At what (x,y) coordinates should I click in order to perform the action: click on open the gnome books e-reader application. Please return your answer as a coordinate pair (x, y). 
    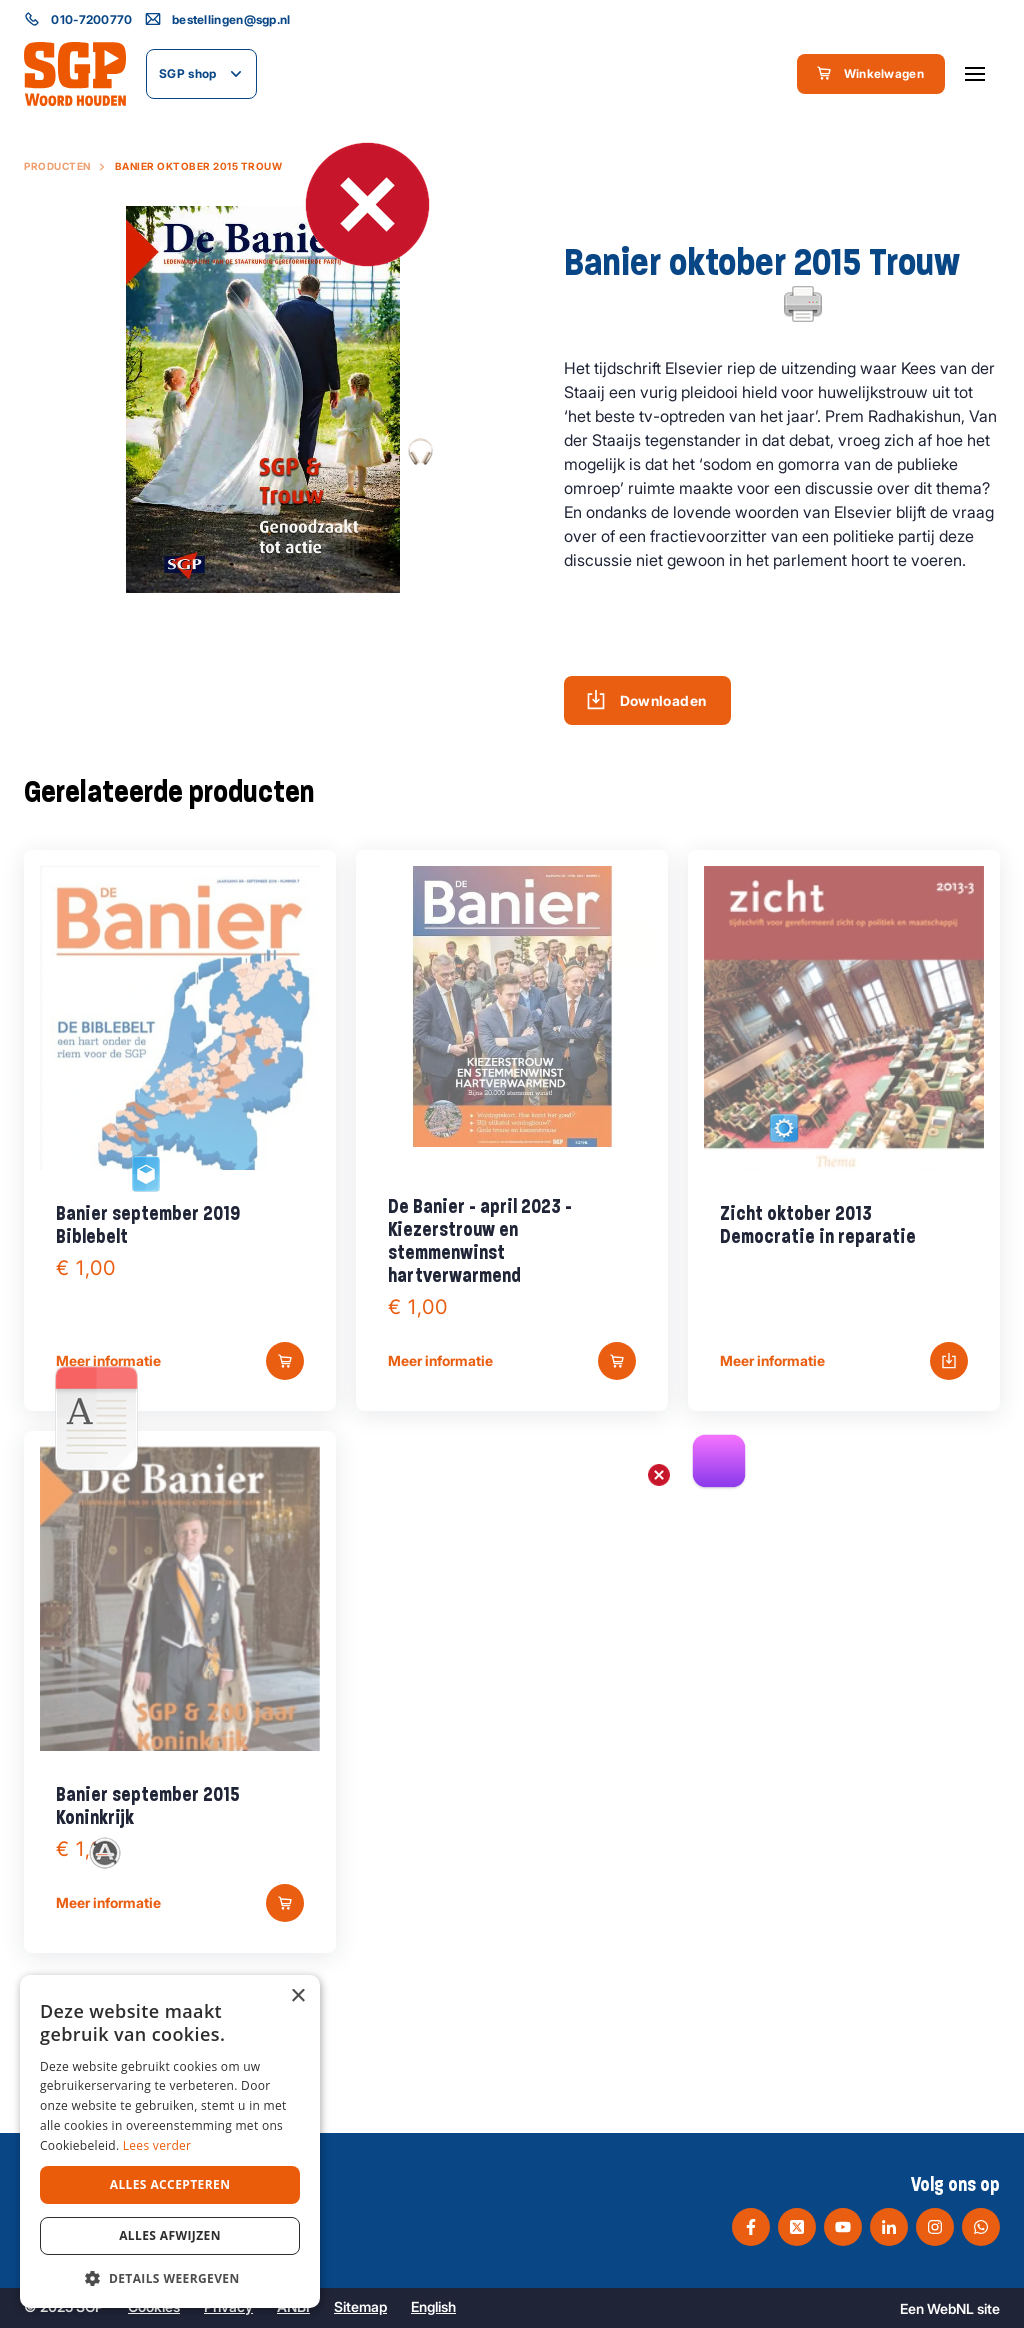
    Looking at the image, I should click on (96, 1418).